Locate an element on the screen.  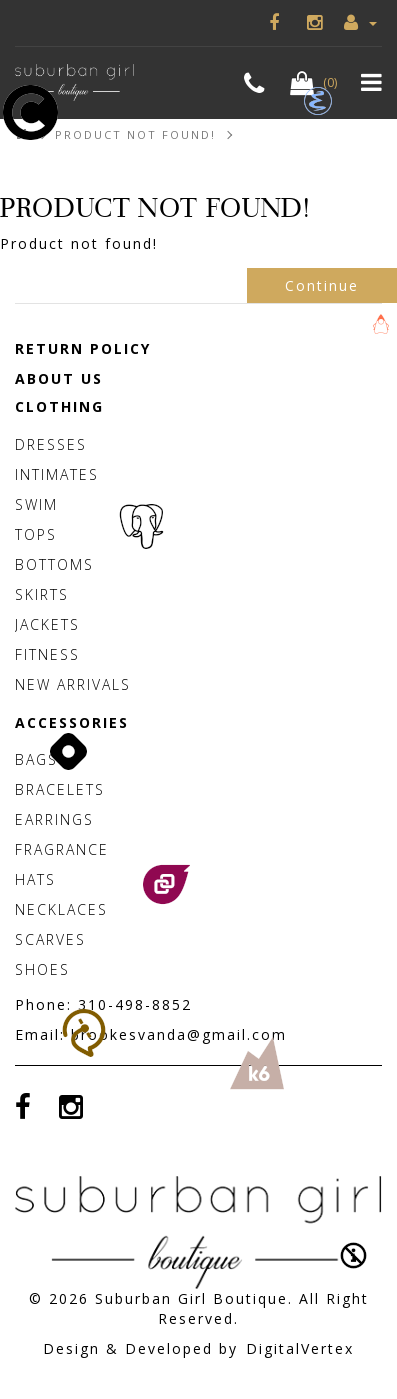
OpenJDK project logo is located at coordinates (381, 324).